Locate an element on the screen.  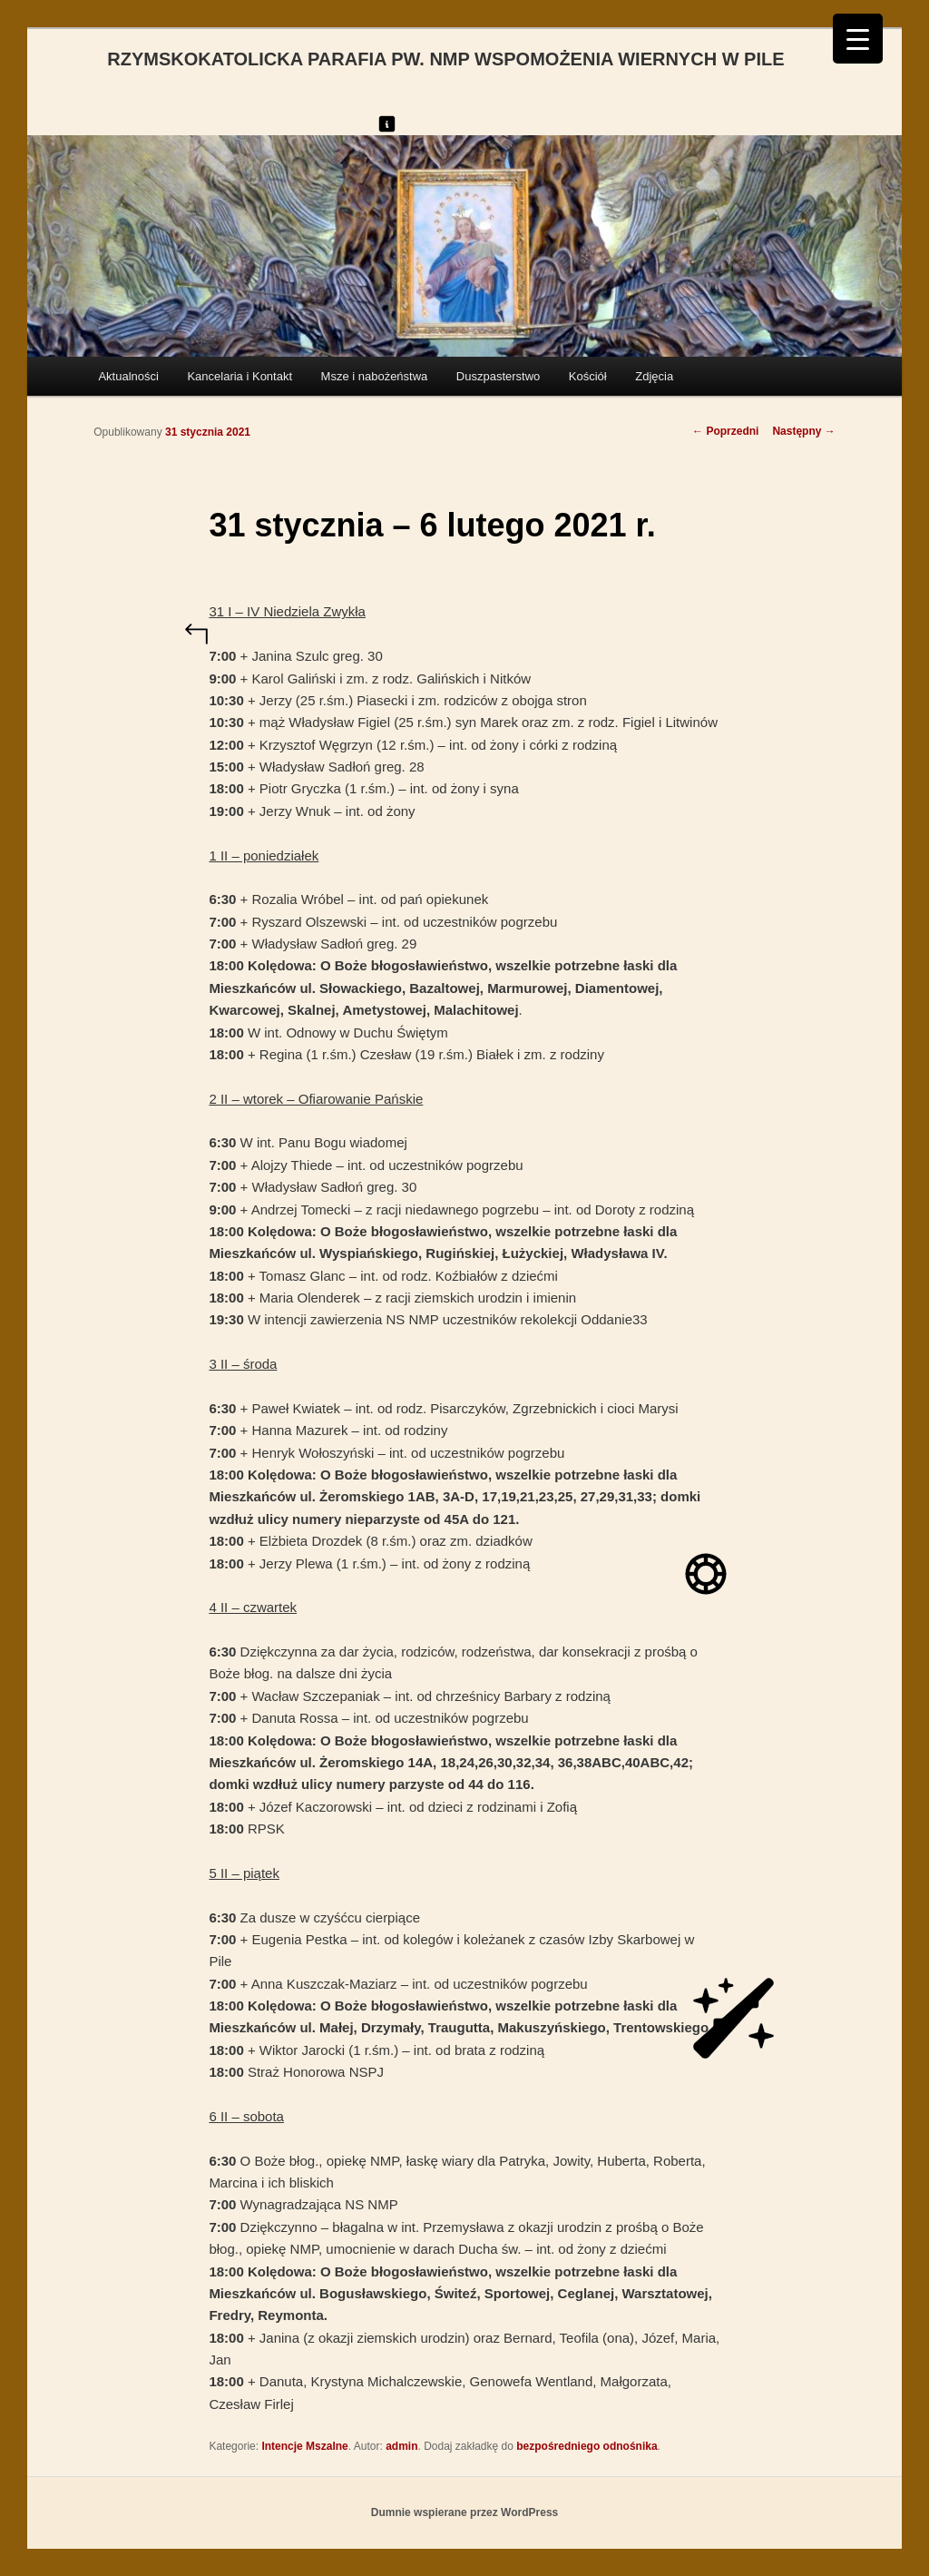
open VSCO photo editing app is located at coordinates (706, 1574).